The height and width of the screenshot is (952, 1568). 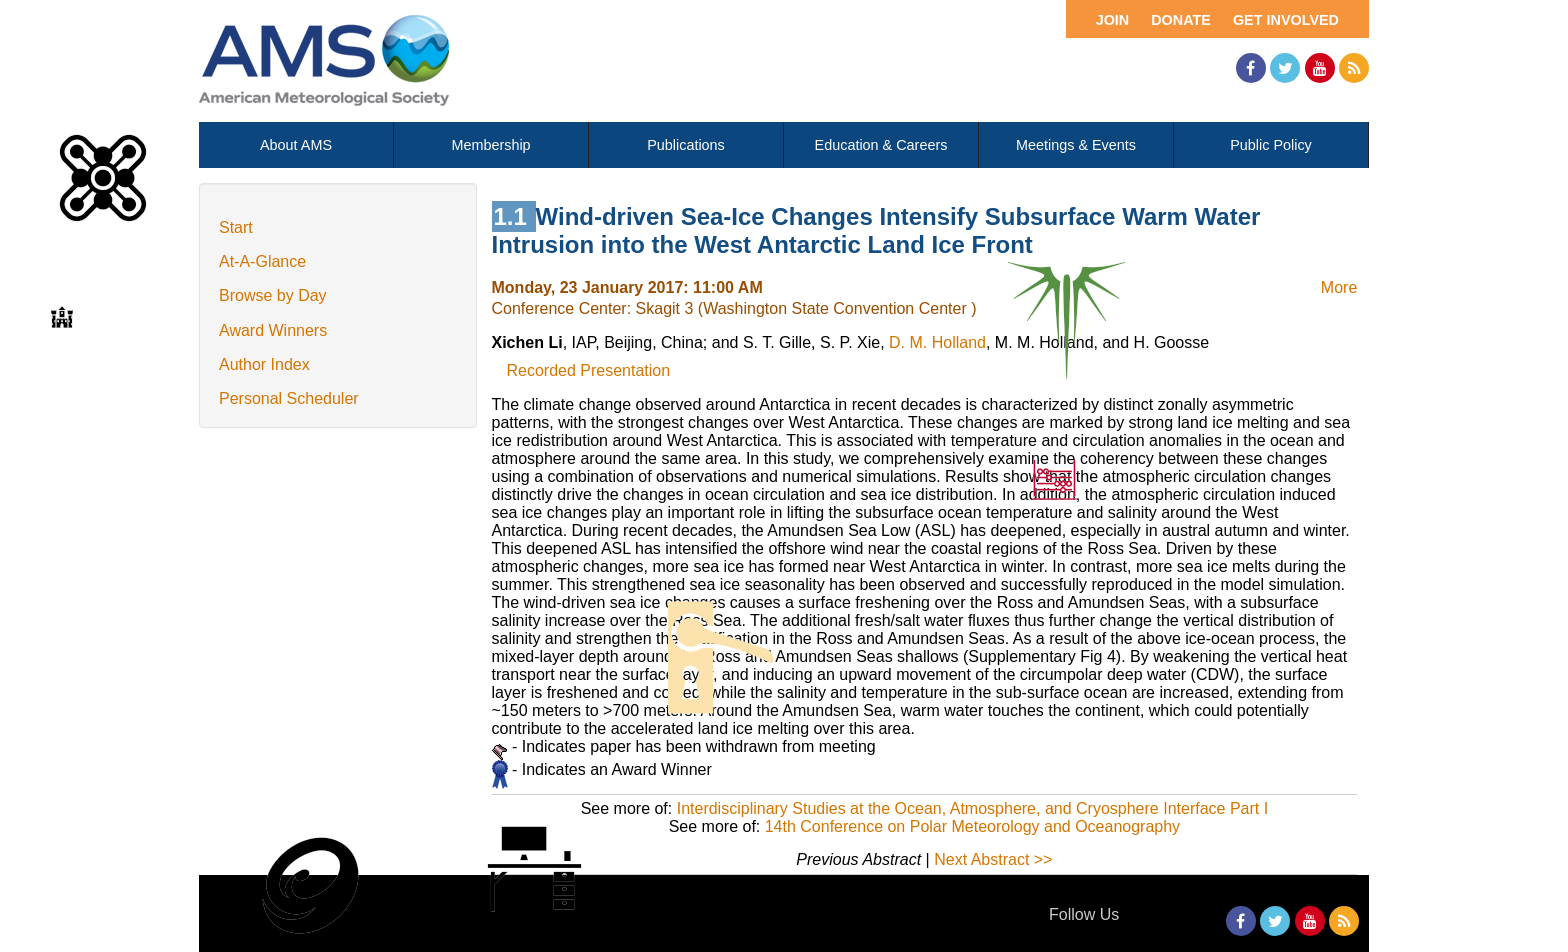 I want to click on open calculator or counting tool, so click(x=1054, y=477).